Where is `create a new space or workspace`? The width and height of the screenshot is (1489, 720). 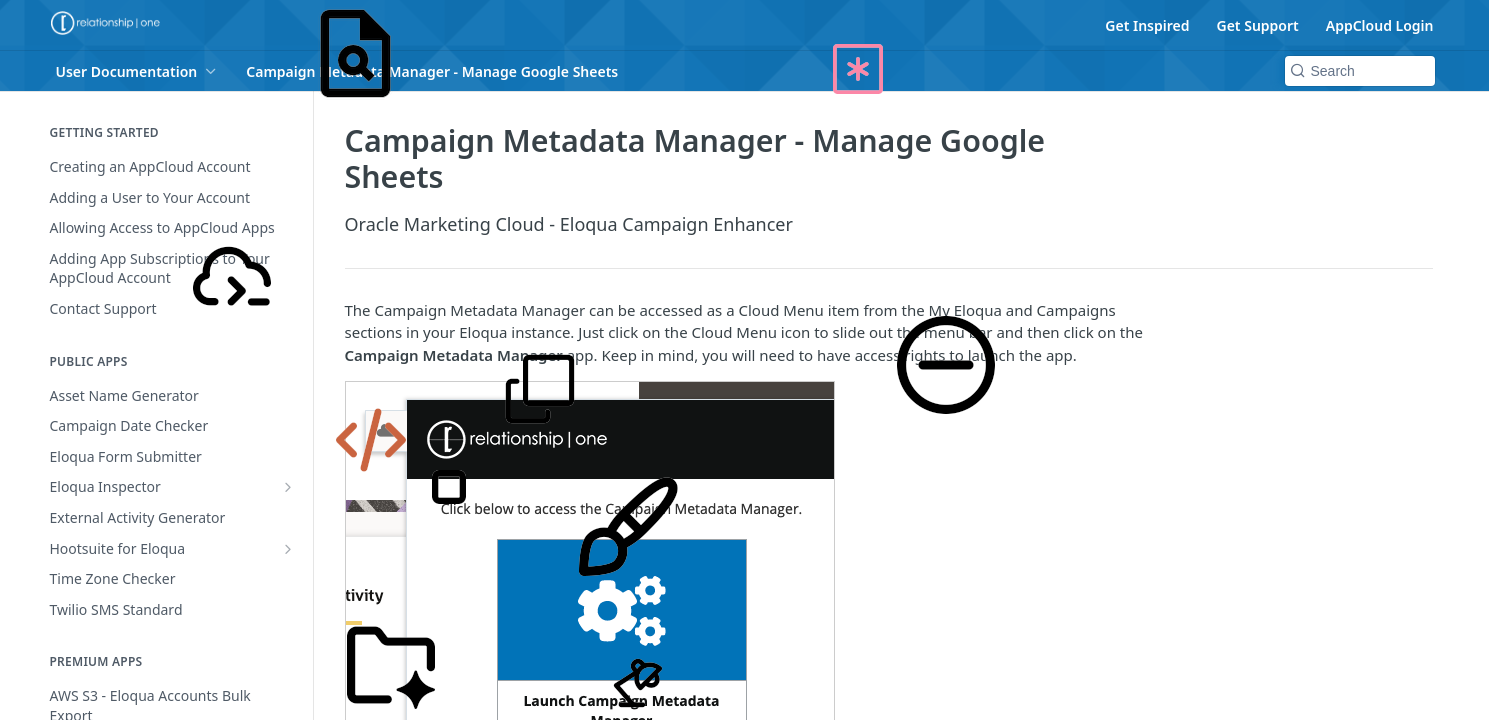
create a new space or workspace is located at coordinates (391, 665).